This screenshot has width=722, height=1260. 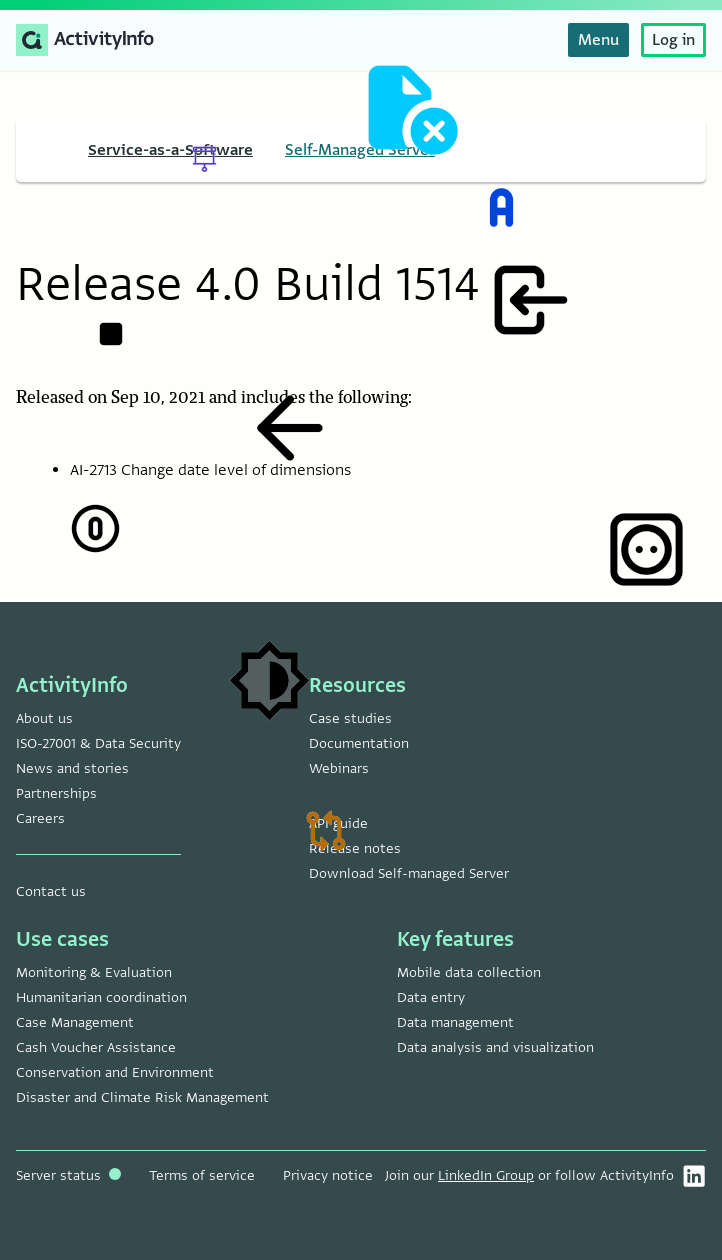 What do you see at coordinates (290, 428) in the screenshot?
I see `go back to the previous screen` at bounding box center [290, 428].